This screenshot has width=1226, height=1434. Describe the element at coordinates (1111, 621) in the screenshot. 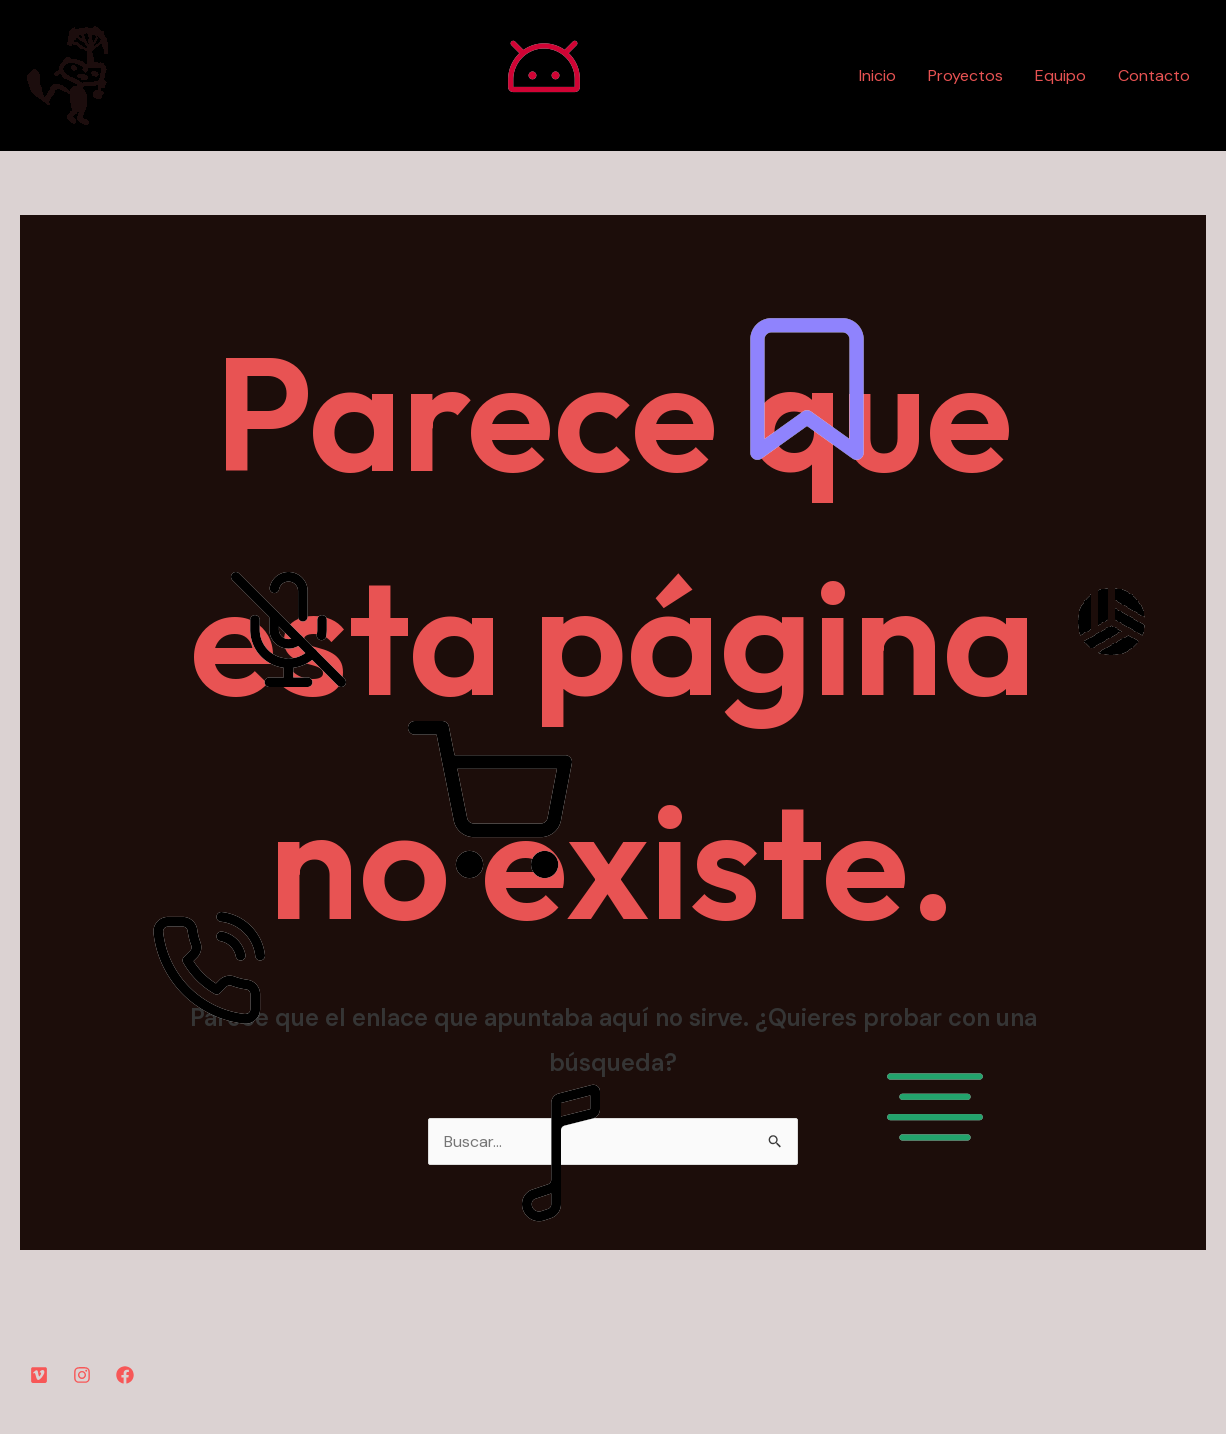

I see `access volleyball or sports content` at that location.